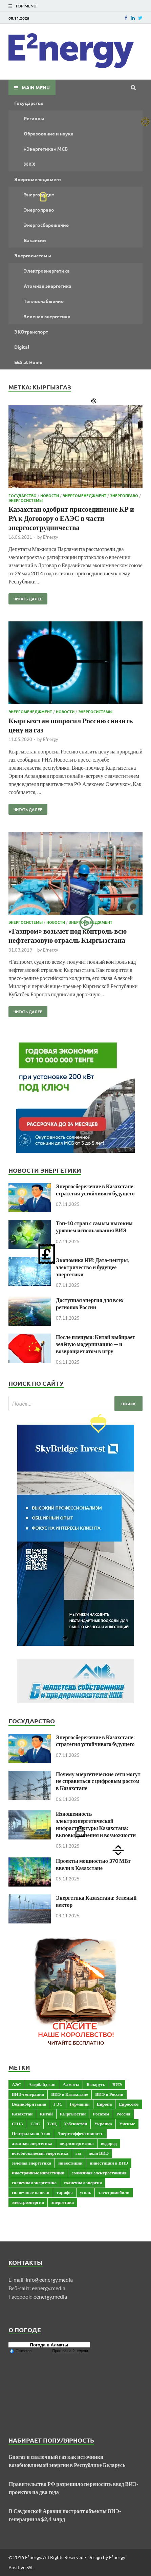  What do you see at coordinates (47, 1254) in the screenshot?
I see `view receipt or transaction in pounds sterling` at bounding box center [47, 1254].